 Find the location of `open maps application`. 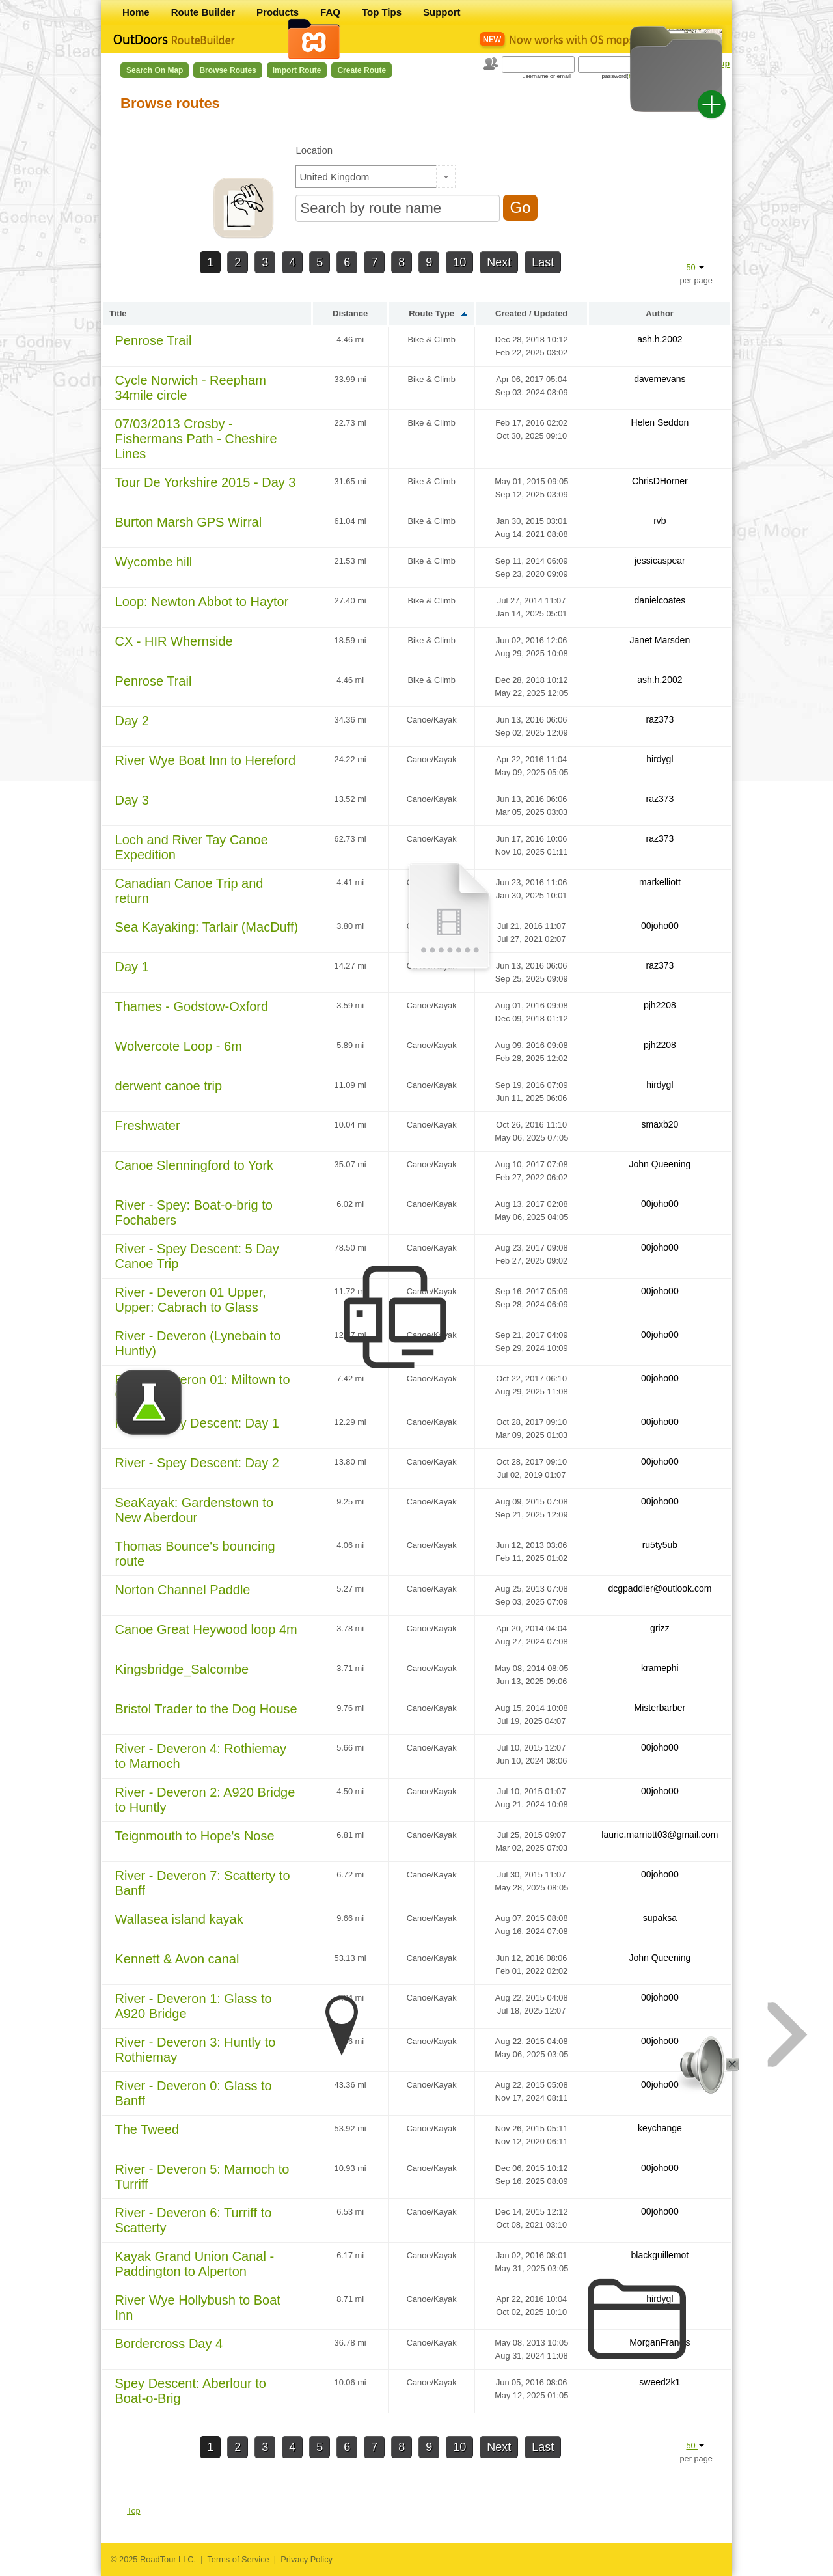

open maps application is located at coordinates (342, 2024).